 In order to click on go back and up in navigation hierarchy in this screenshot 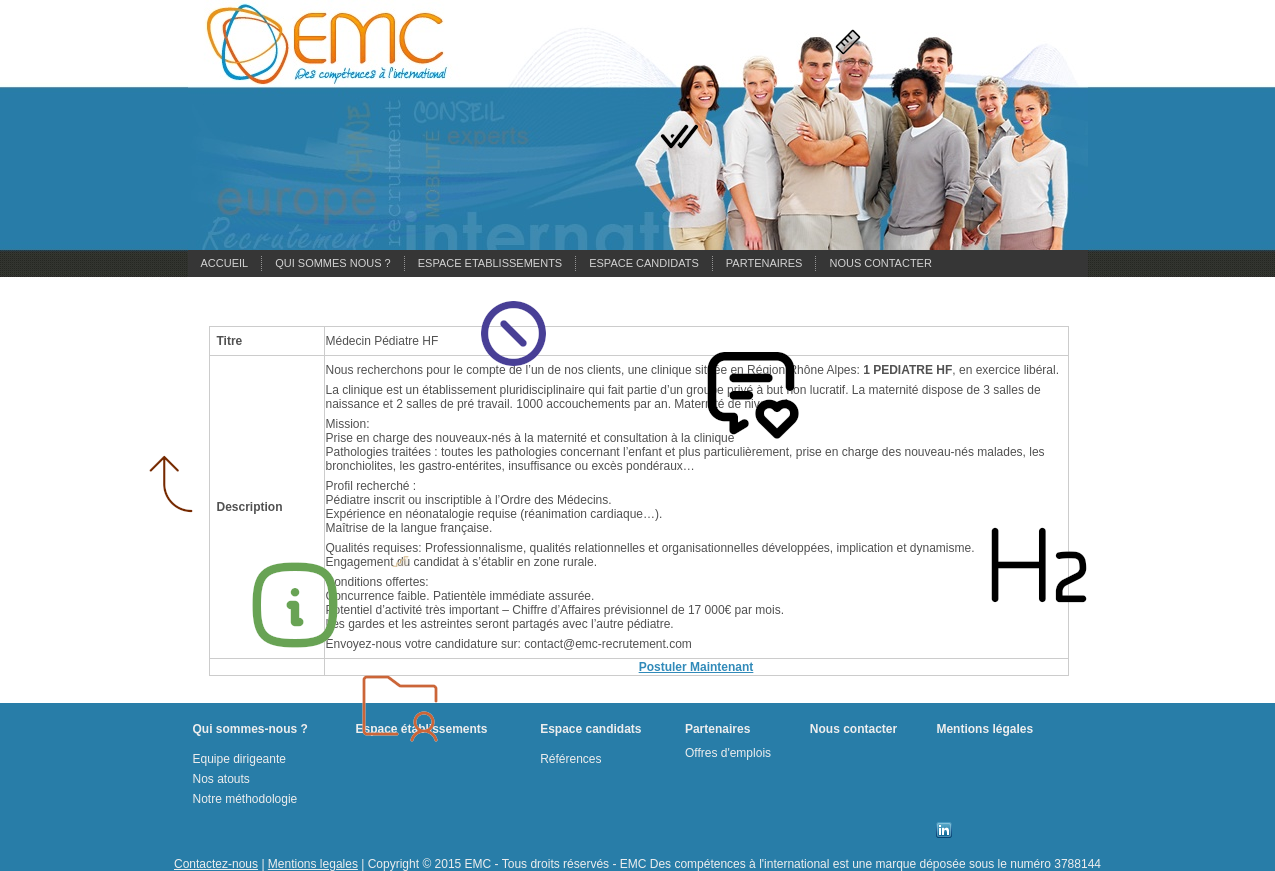, I will do `click(171, 484)`.